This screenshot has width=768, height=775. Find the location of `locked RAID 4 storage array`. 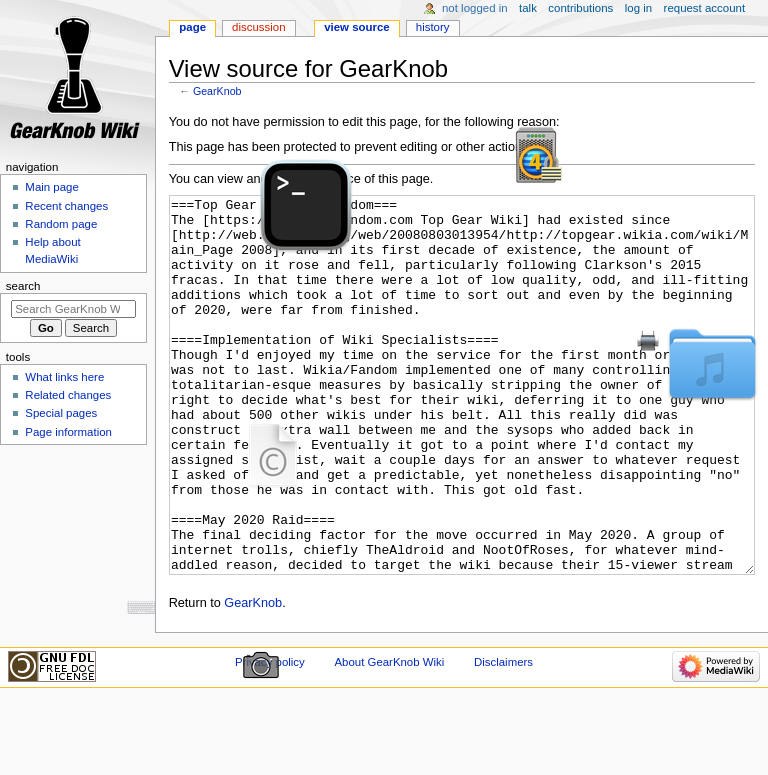

locked RAID 4 storage array is located at coordinates (536, 155).